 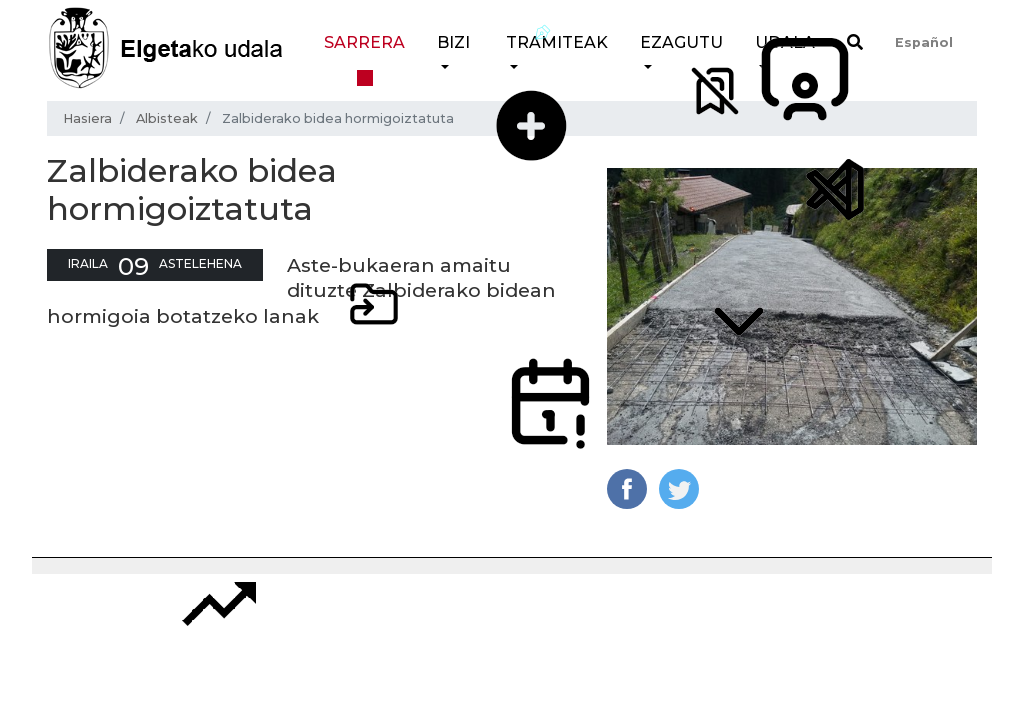 What do you see at coordinates (542, 33) in the screenshot?
I see `access drawing or illustration tools` at bounding box center [542, 33].